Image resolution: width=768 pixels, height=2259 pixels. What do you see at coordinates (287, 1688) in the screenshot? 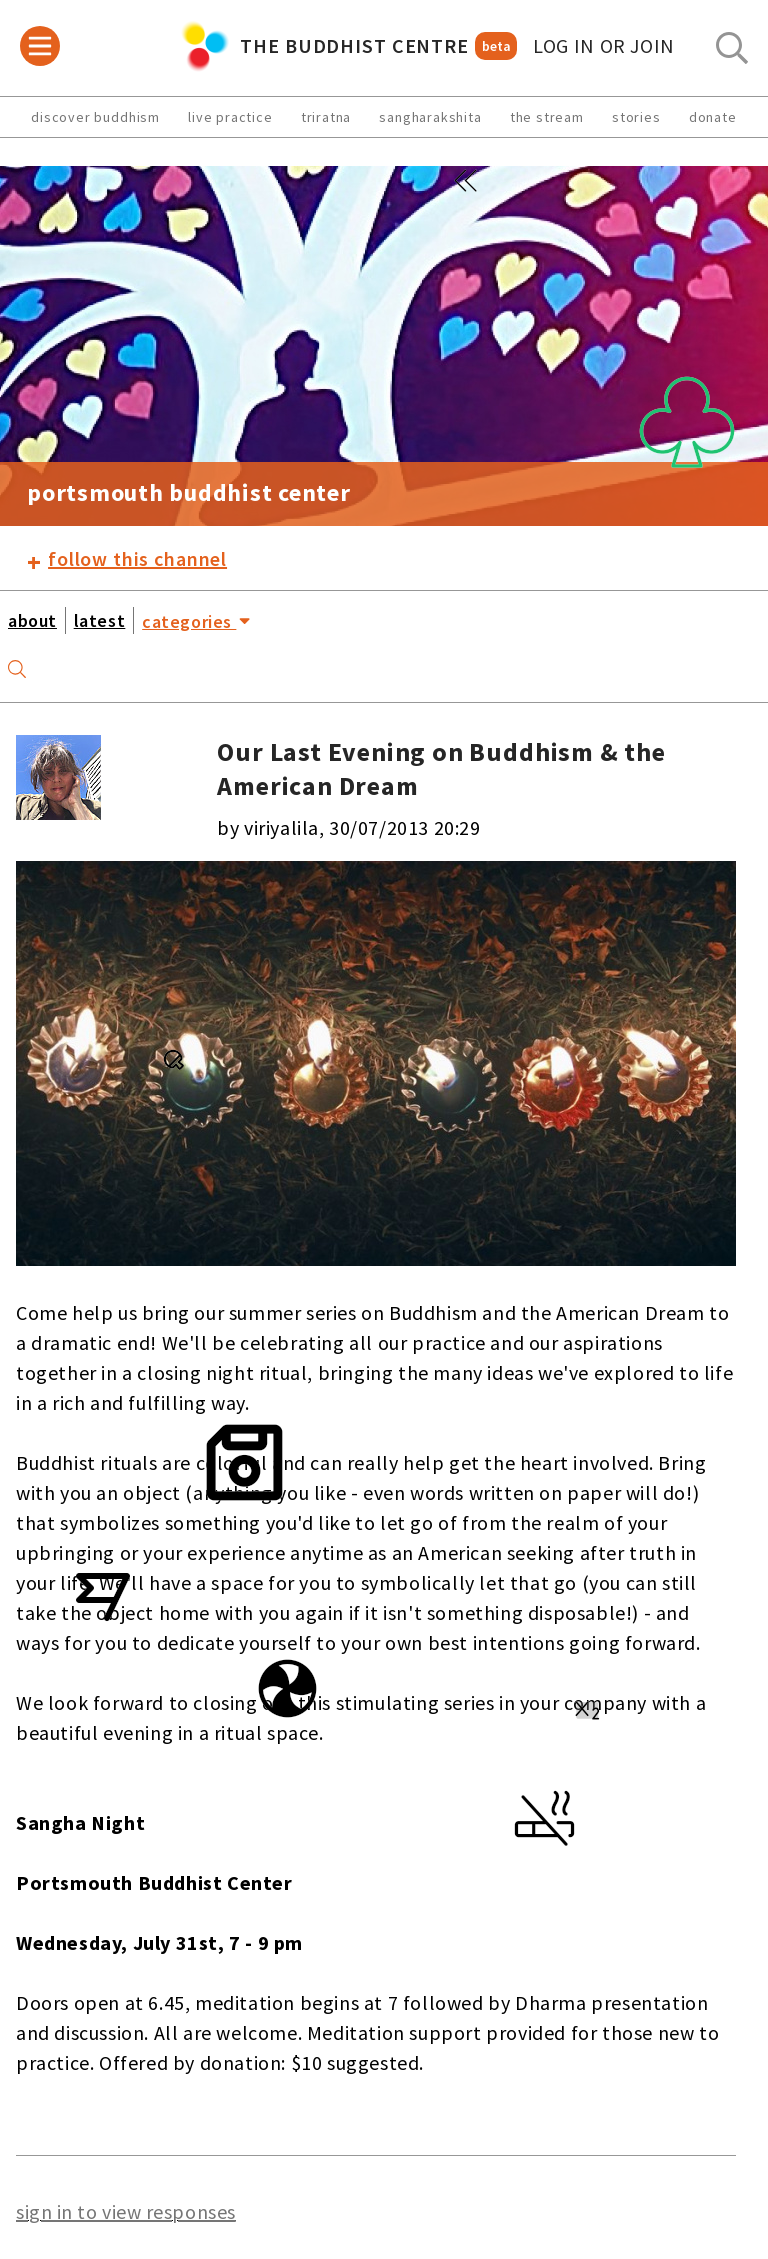
I see `indicates content is loading` at bounding box center [287, 1688].